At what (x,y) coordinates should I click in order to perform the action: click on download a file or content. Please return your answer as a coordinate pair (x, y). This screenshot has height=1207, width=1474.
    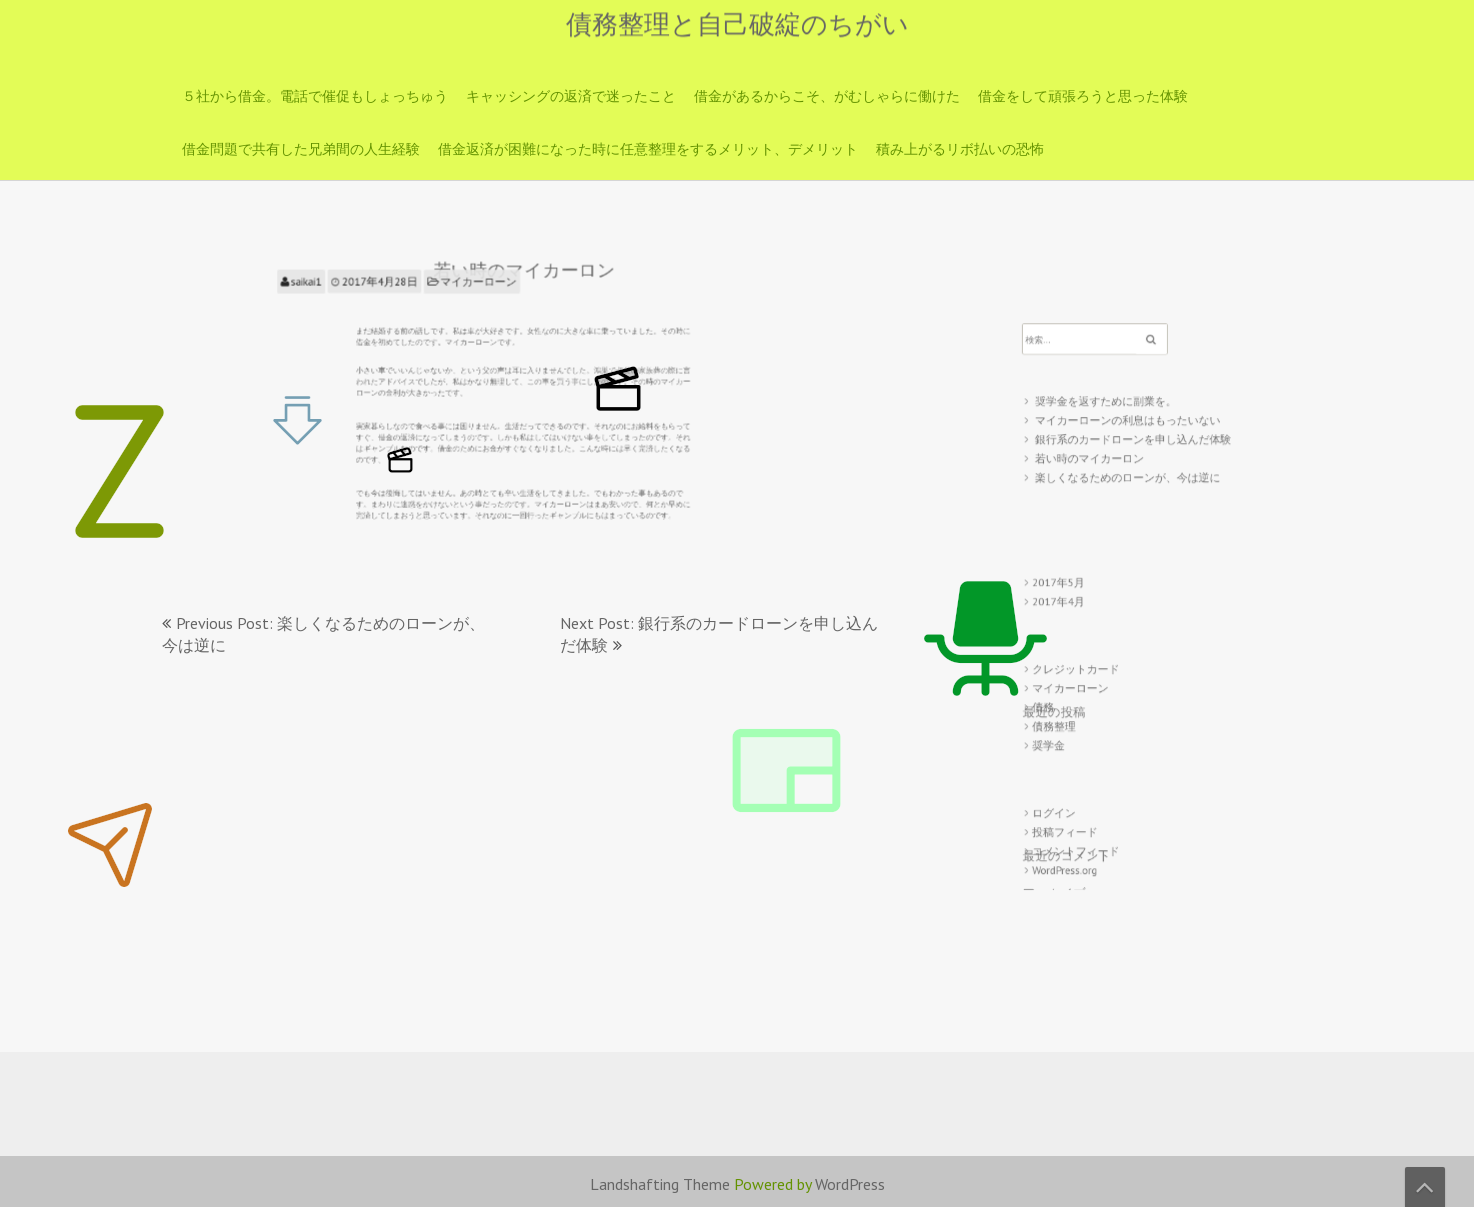
    Looking at the image, I should click on (297, 418).